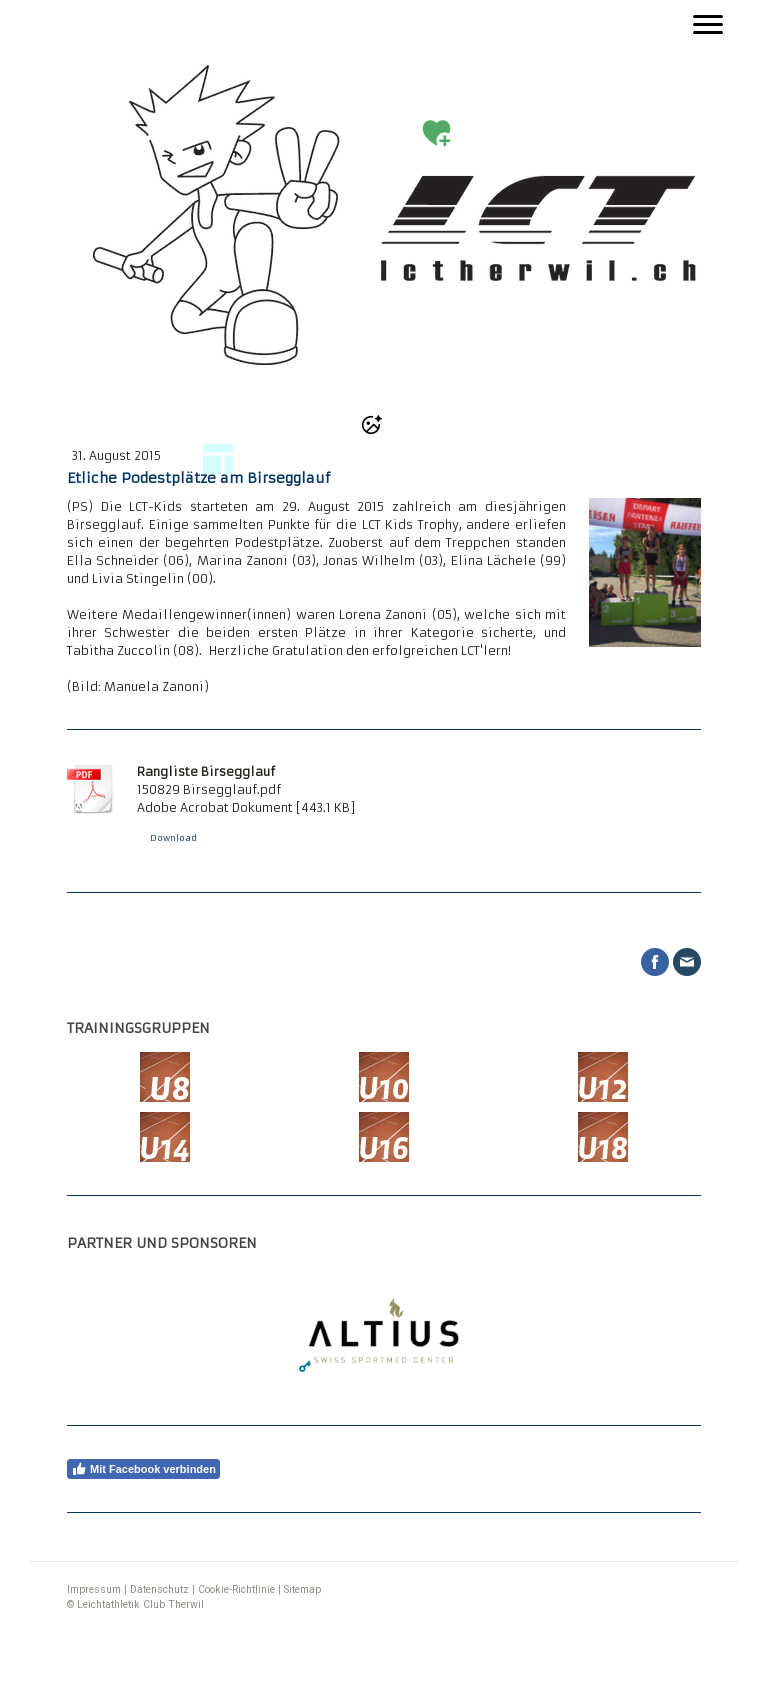 The width and height of the screenshot is (768, 1683). Describe the element at coordinates (371, 425) in the screenshot. I see `generate AI-enhanced image` at that location.